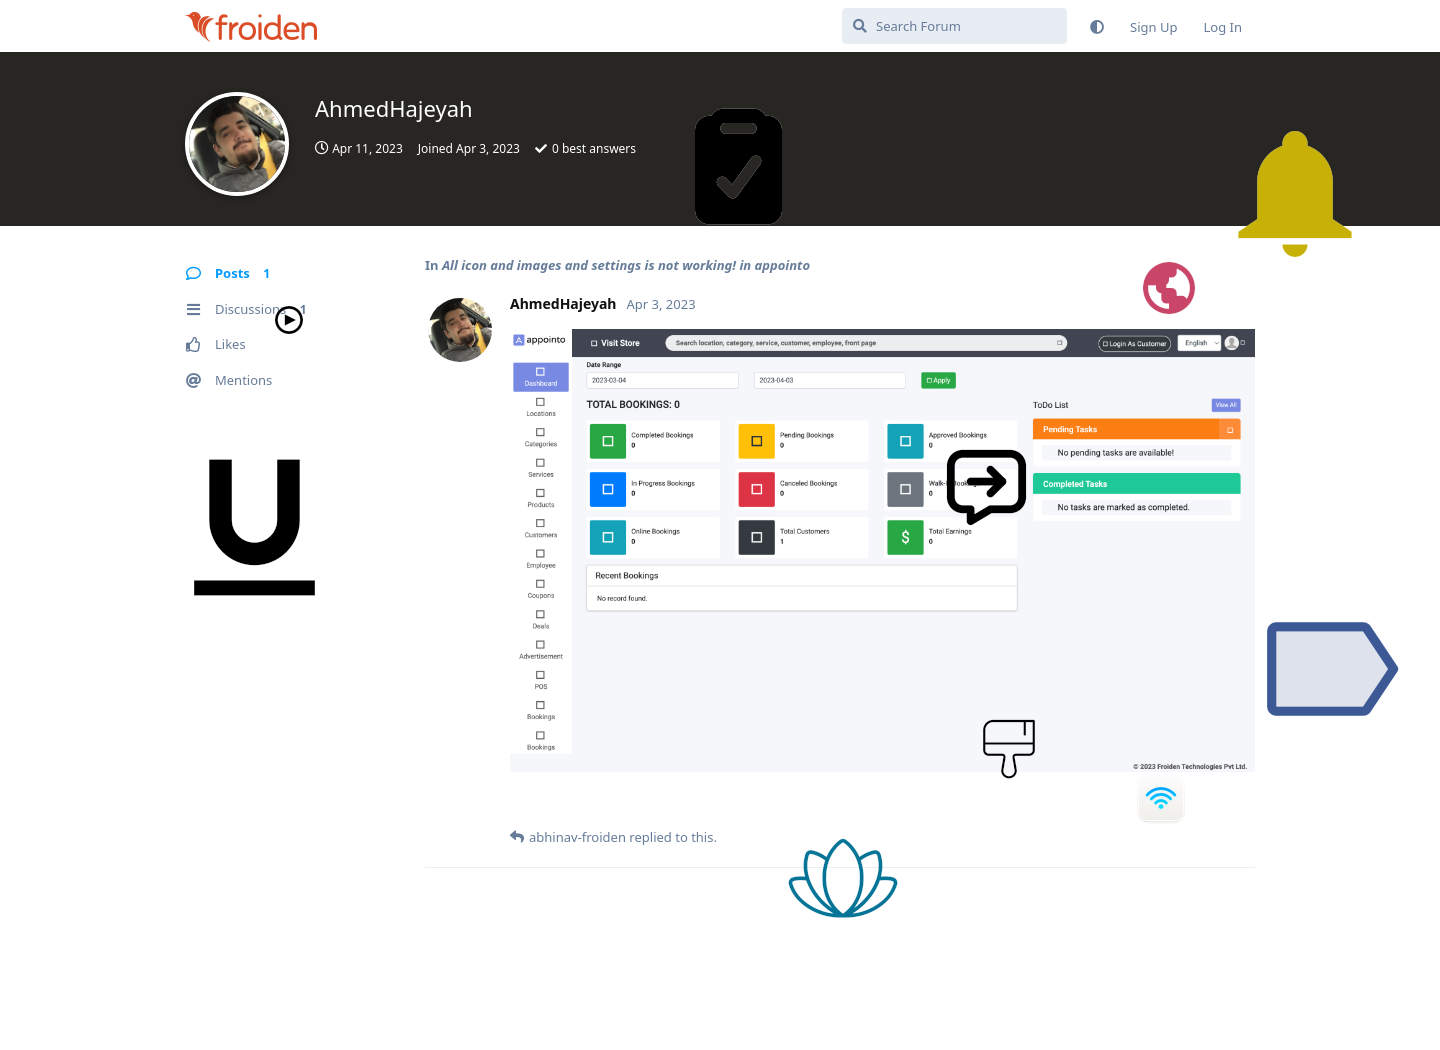 The width and height of the screenshot is (1440, 1050). Describe the element at coordinates (1009, 748) in the screenshot. I see `access painting or brush tools` at that location.